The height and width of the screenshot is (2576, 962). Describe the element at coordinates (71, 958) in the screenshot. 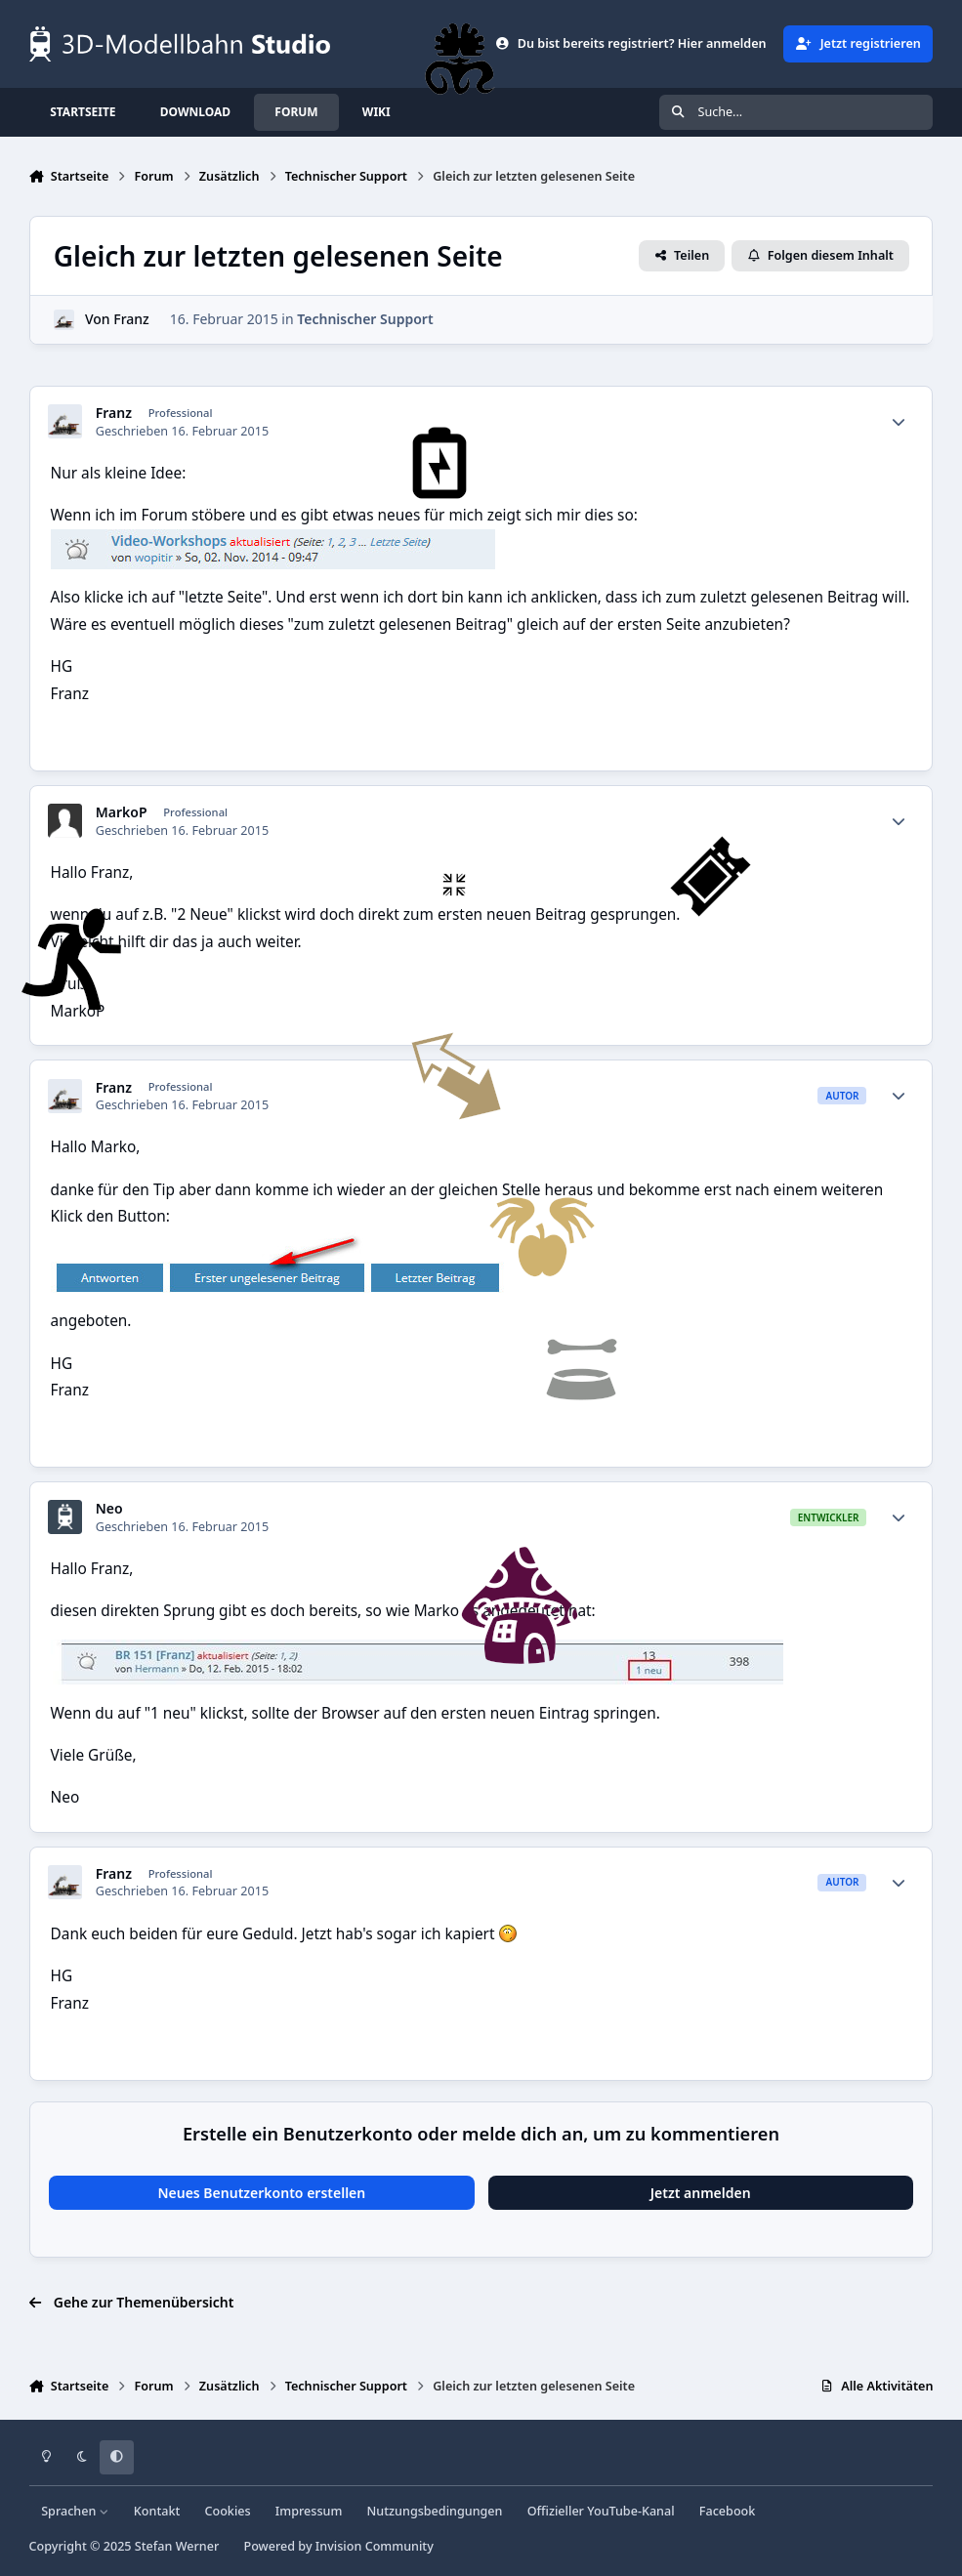

I see `start or resume running in a game` at that location.